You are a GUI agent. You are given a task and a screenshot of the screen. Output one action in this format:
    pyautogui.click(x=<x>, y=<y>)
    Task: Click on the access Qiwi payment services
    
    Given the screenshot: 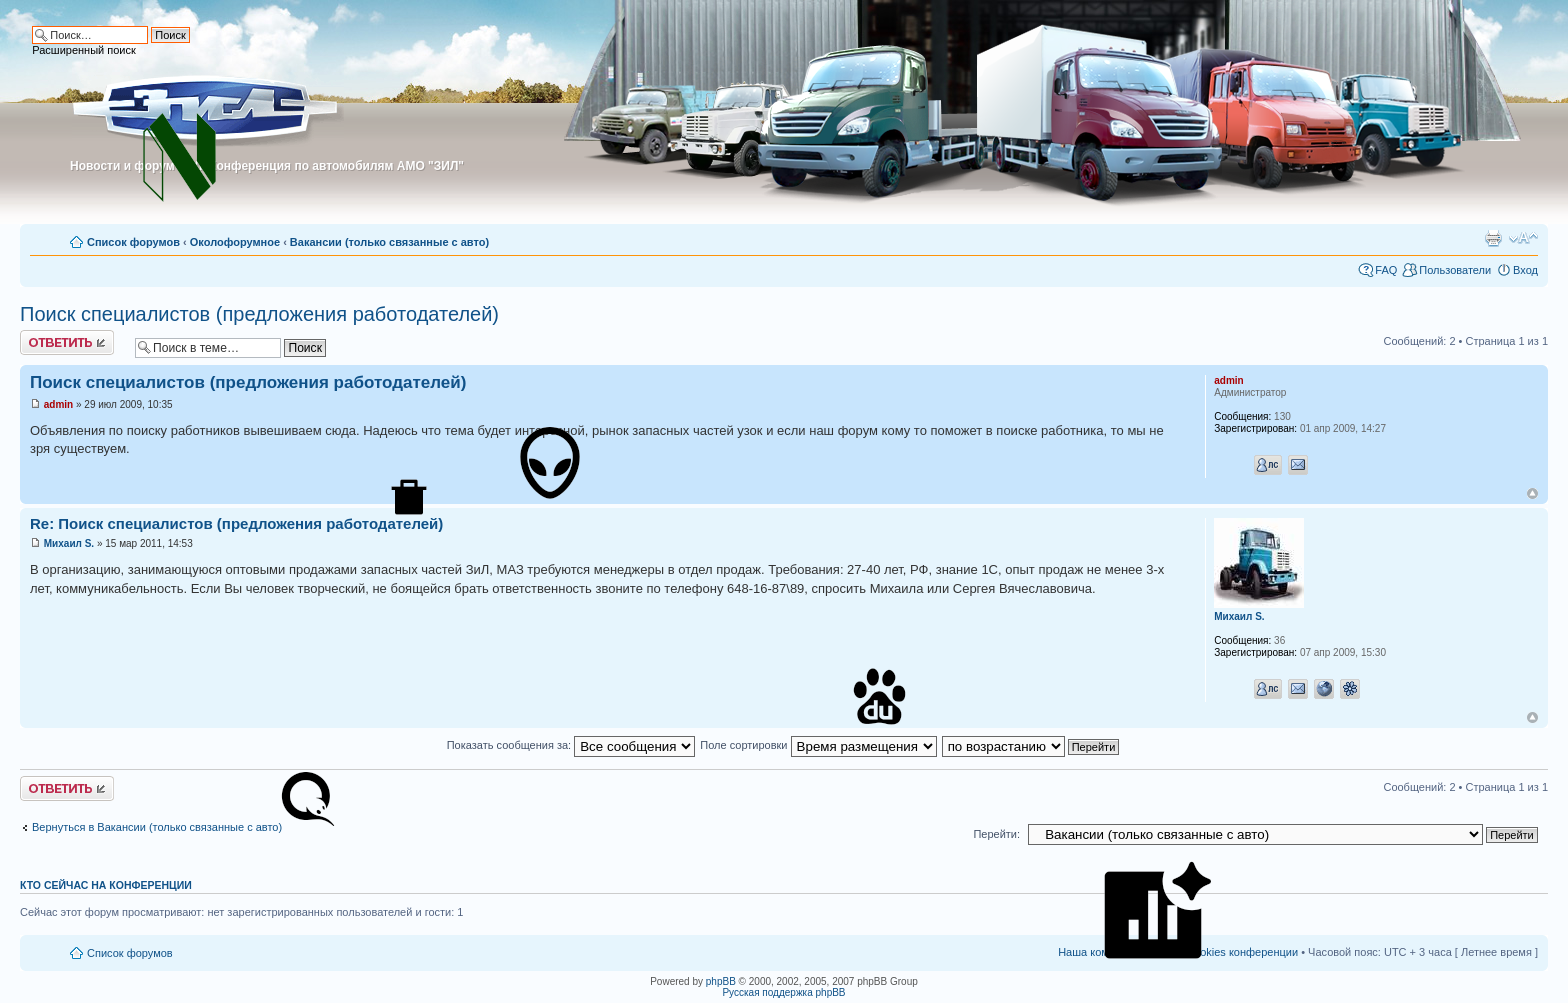 What is the action you would take?
    pyautogui.click(x=308, y=799)
    